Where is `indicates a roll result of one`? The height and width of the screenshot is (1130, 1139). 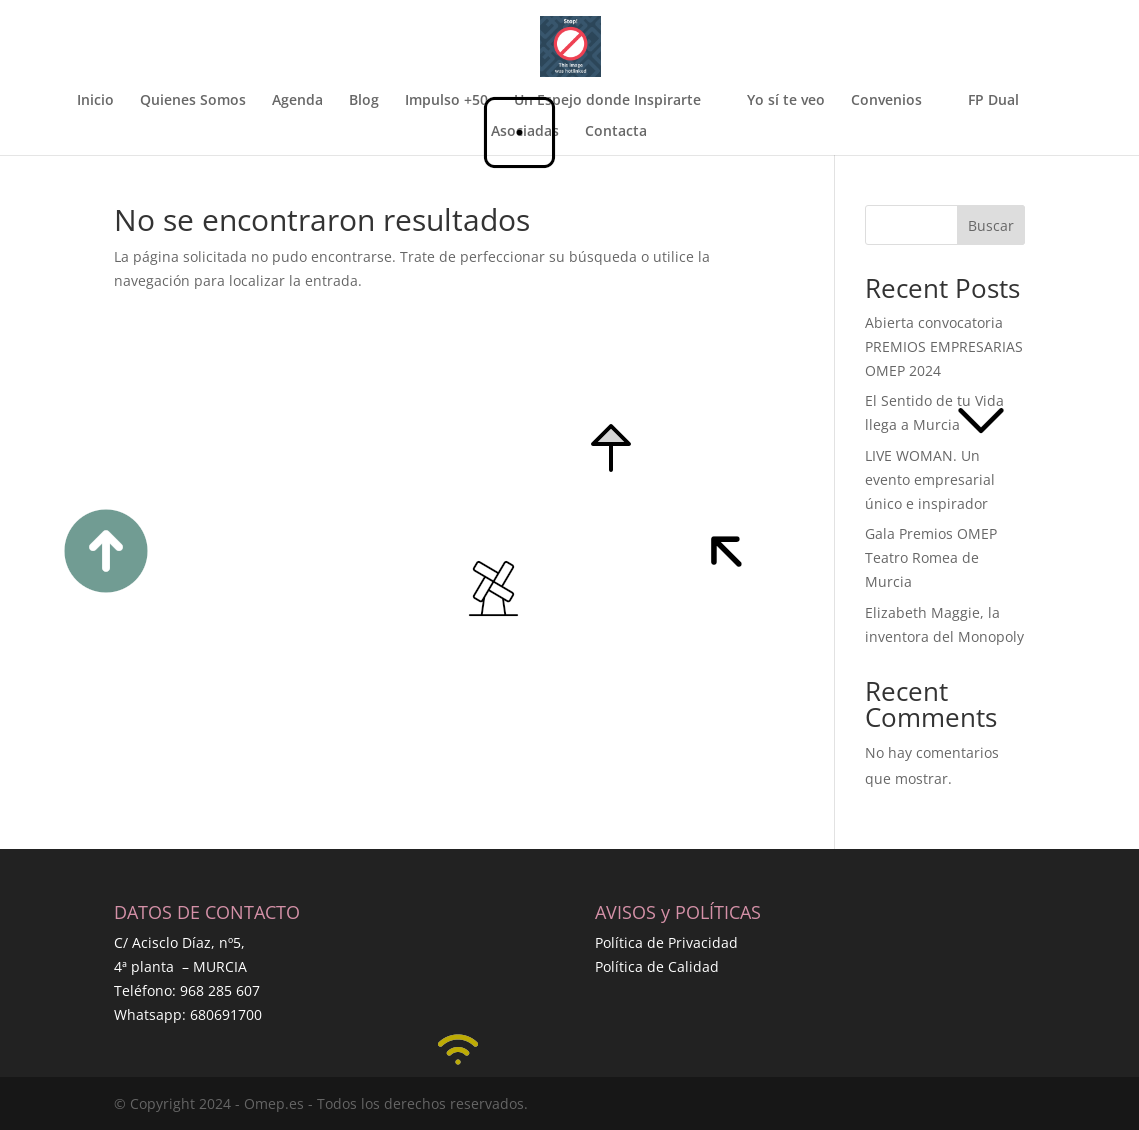 indicates a roll result of one is located at coordinates (519, 132).